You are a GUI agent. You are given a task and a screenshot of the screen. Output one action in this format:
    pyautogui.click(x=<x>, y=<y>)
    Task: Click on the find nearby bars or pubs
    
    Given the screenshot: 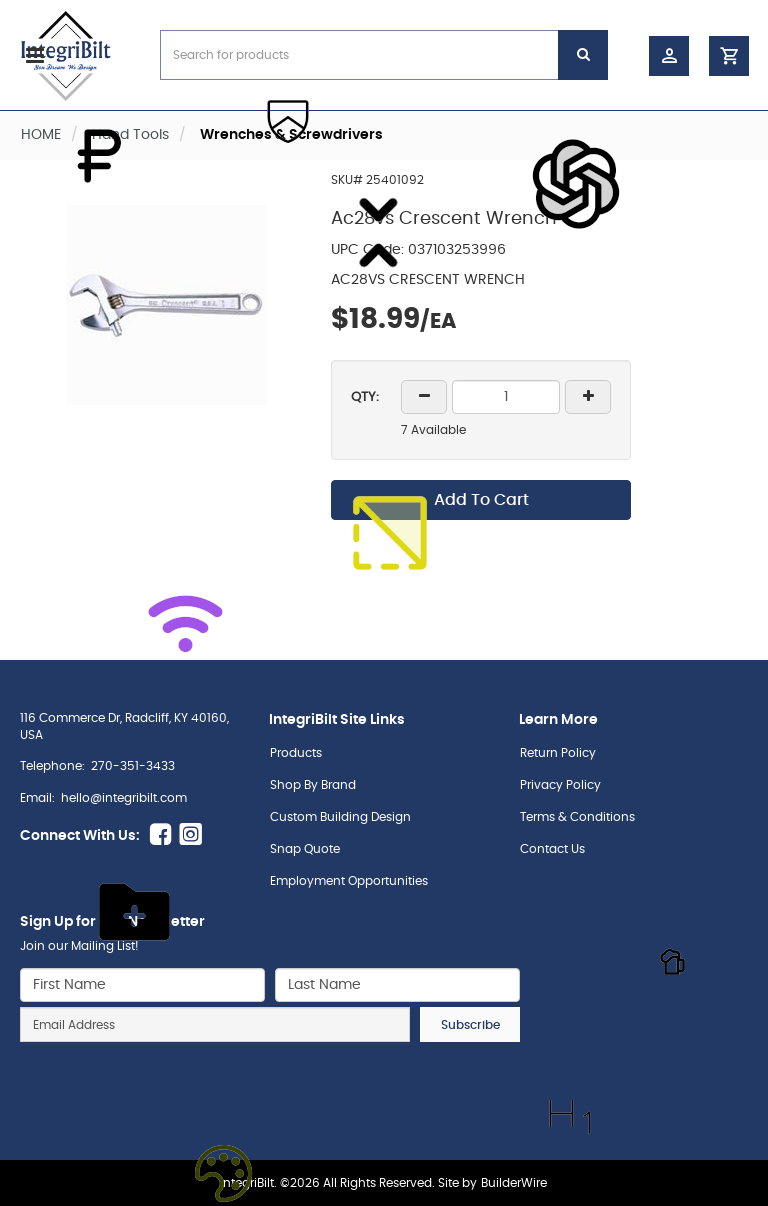 What is the action you would take?
    pyautogui.click(x=672, y=962)
    